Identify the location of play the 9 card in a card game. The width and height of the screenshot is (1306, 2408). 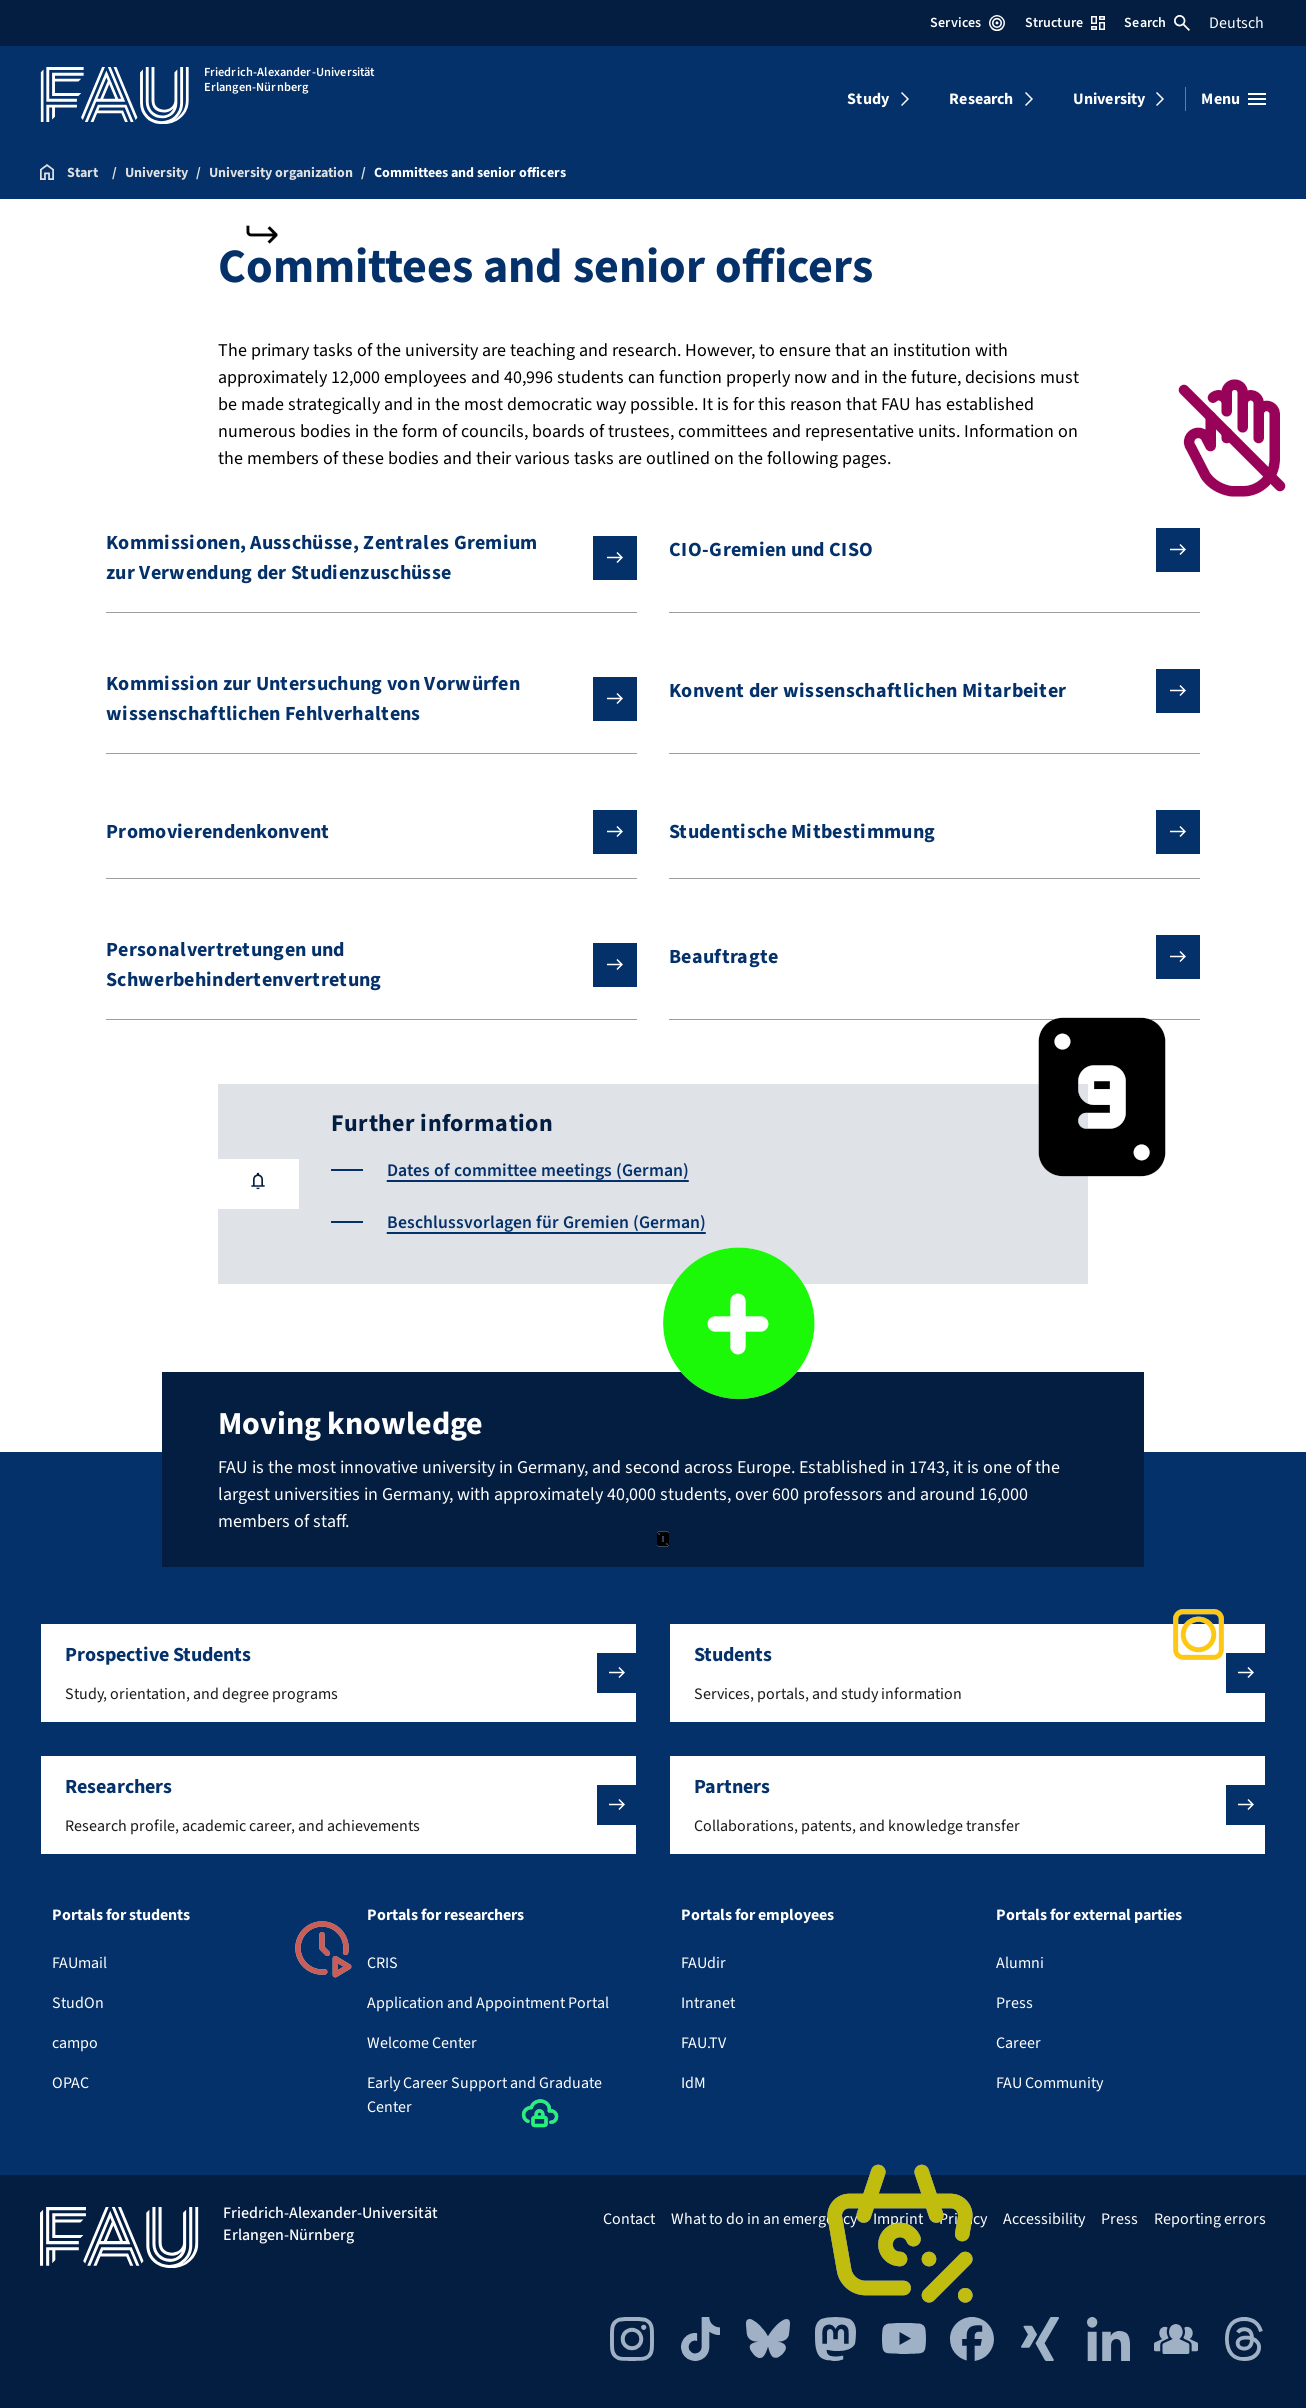
(1102, 1097).